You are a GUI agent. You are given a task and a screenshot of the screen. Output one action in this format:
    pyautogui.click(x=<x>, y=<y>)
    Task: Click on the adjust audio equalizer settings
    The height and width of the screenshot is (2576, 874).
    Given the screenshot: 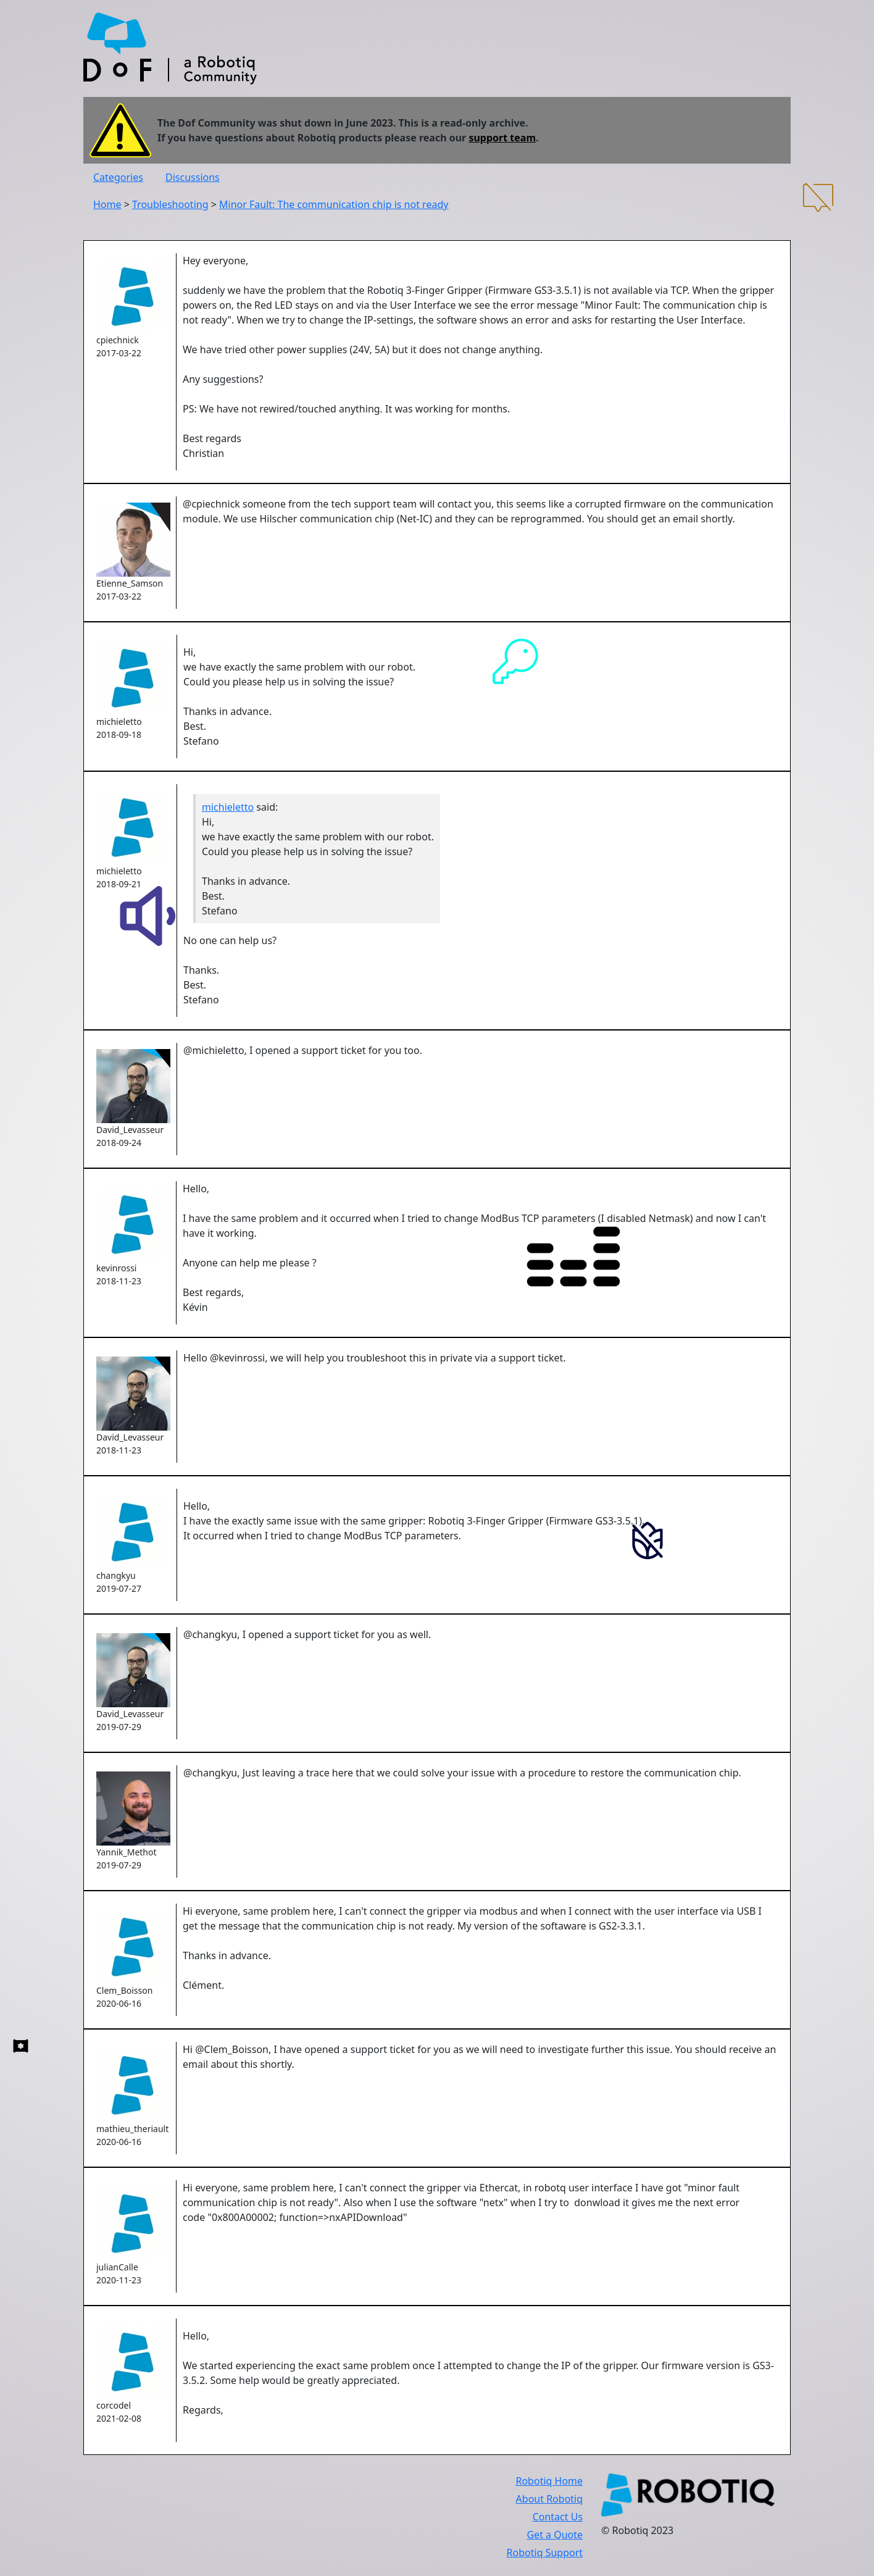 What is the action you would take?
    pyautogui.click(x=573, y=1257)
    